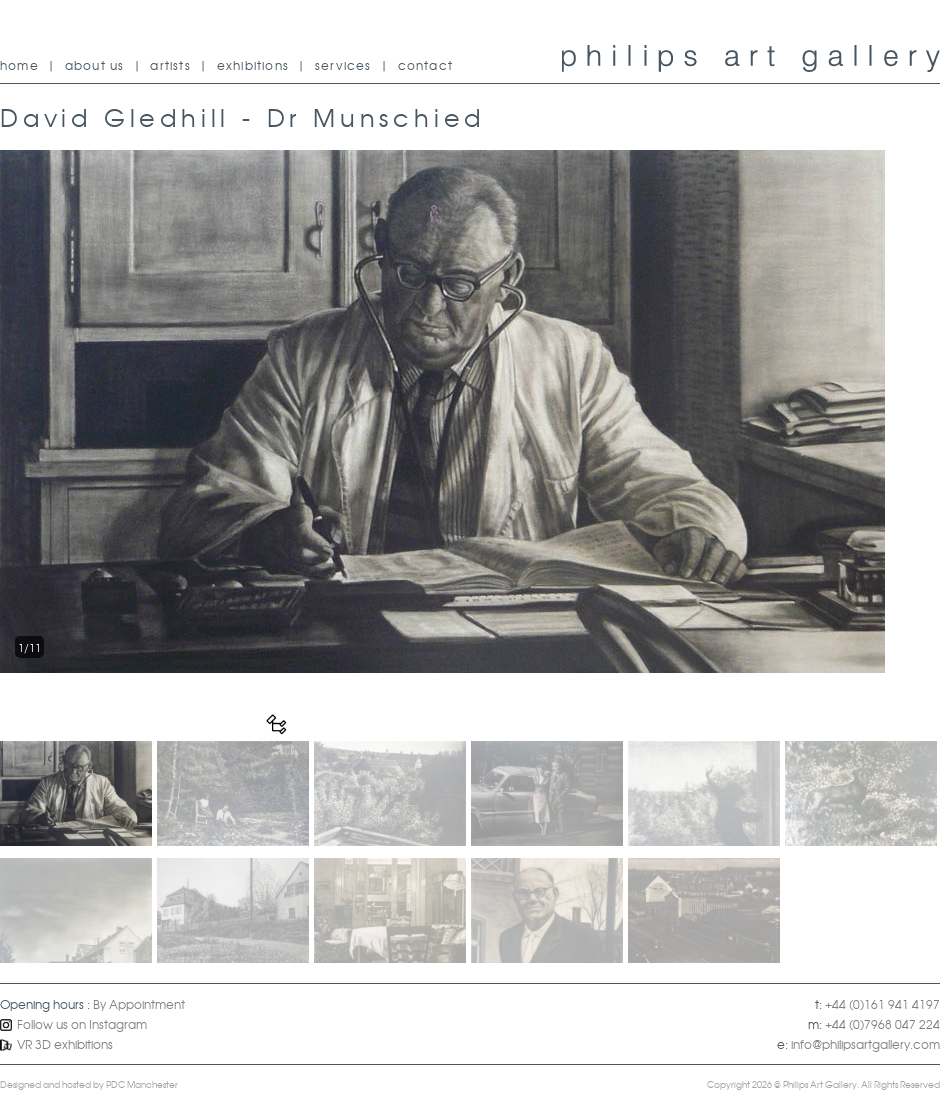 The image size is (940, 1115). I want to click on add a new user or contact, so click(434, 214).